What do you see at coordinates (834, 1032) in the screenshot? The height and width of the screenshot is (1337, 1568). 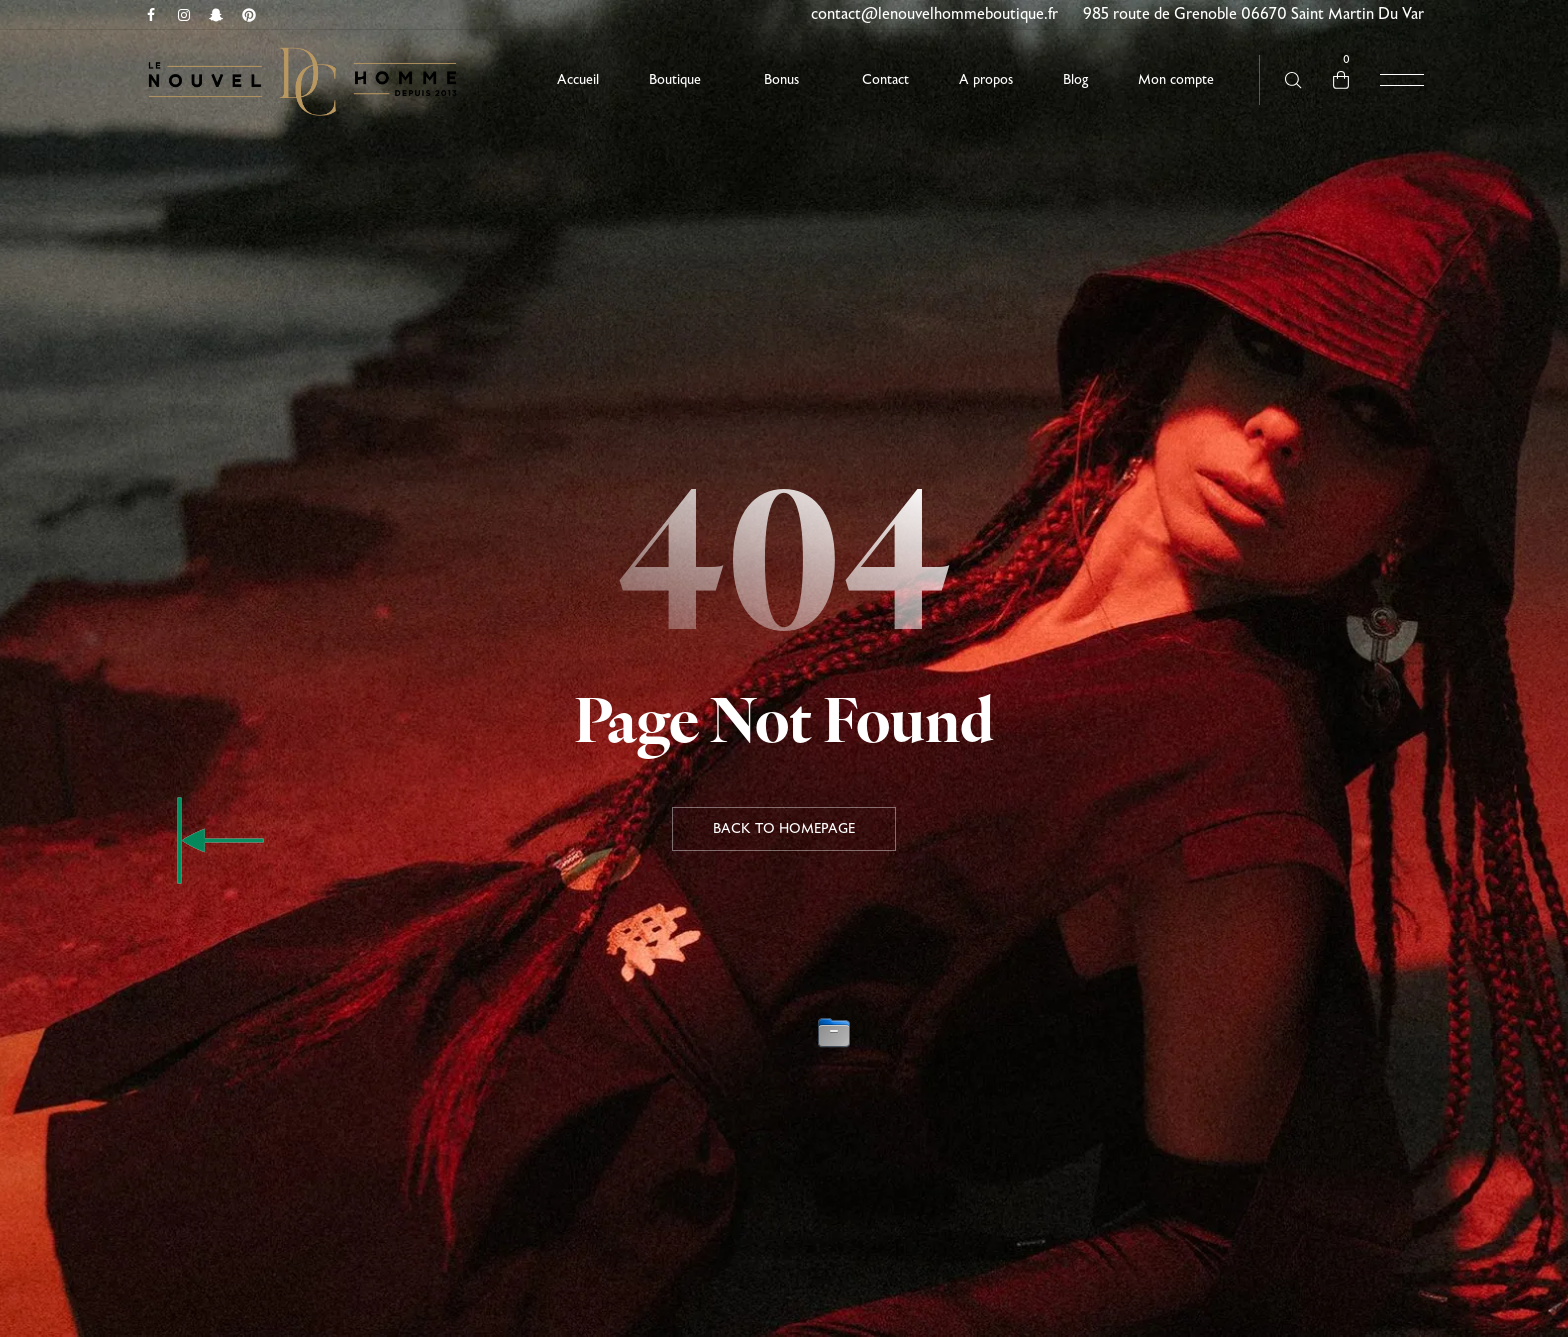 I see `open the nautilus file manager` at bounding box center [834, 1032].